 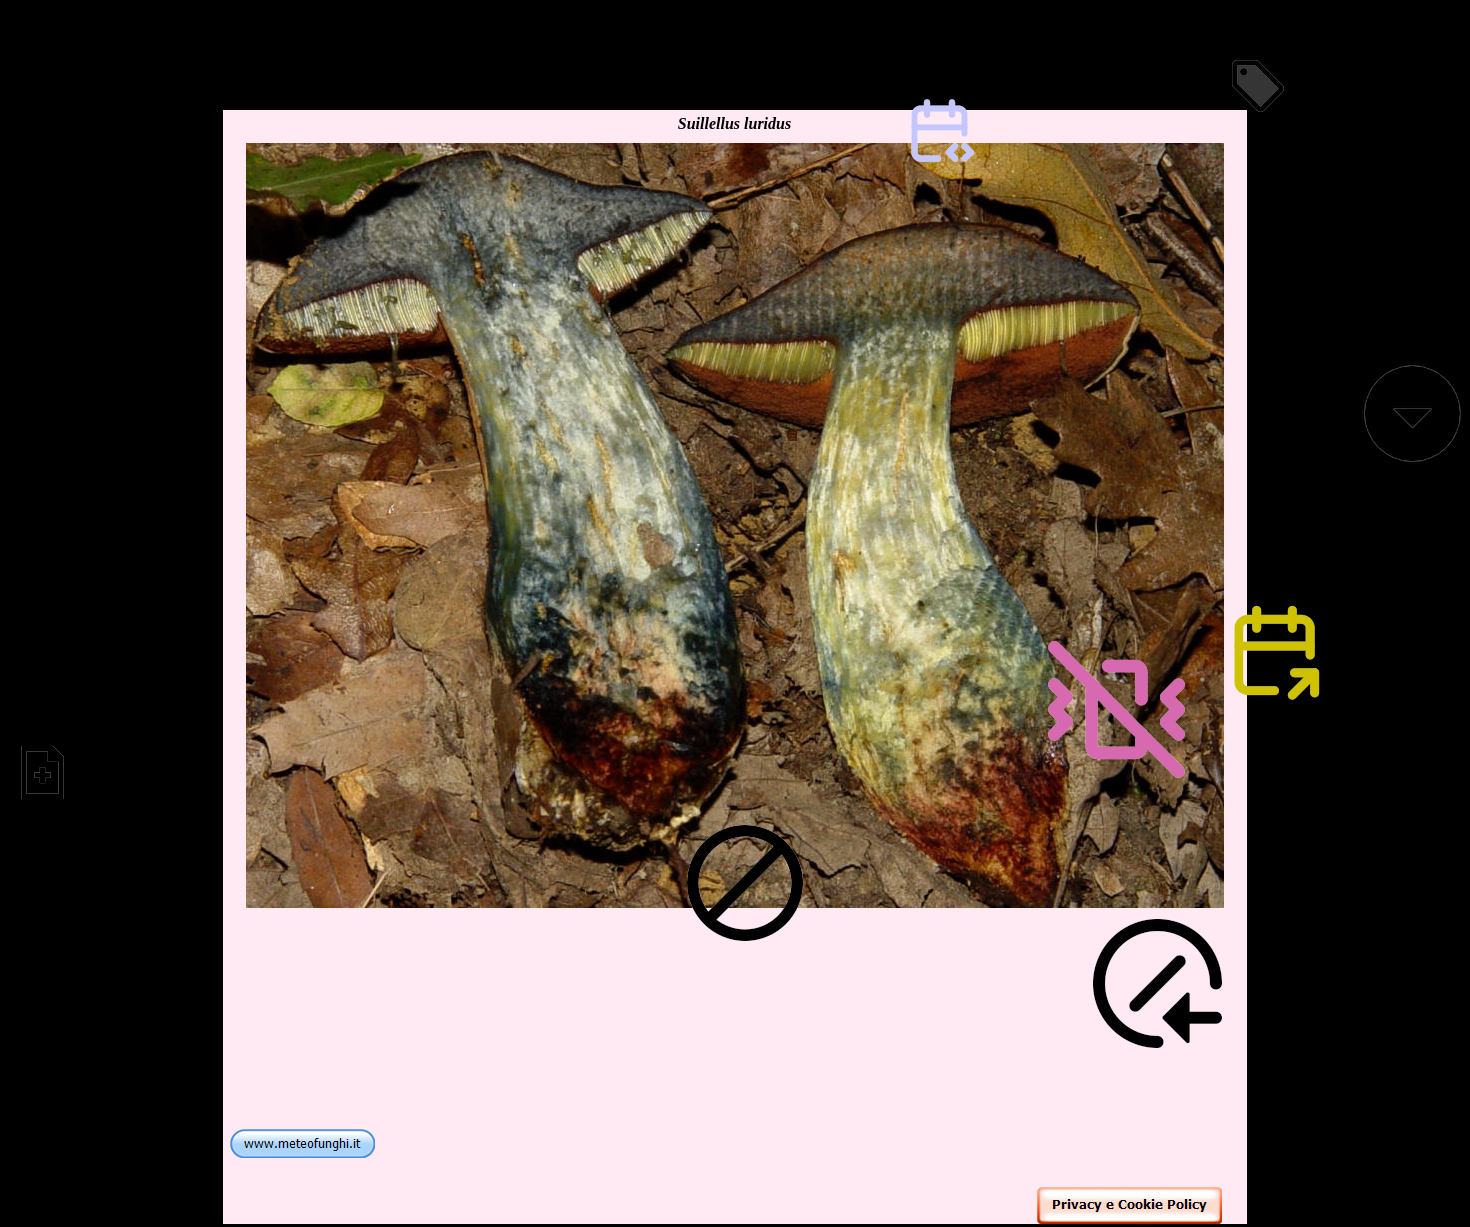 I want to click on block or ban a user, so click(x=745, y=883).